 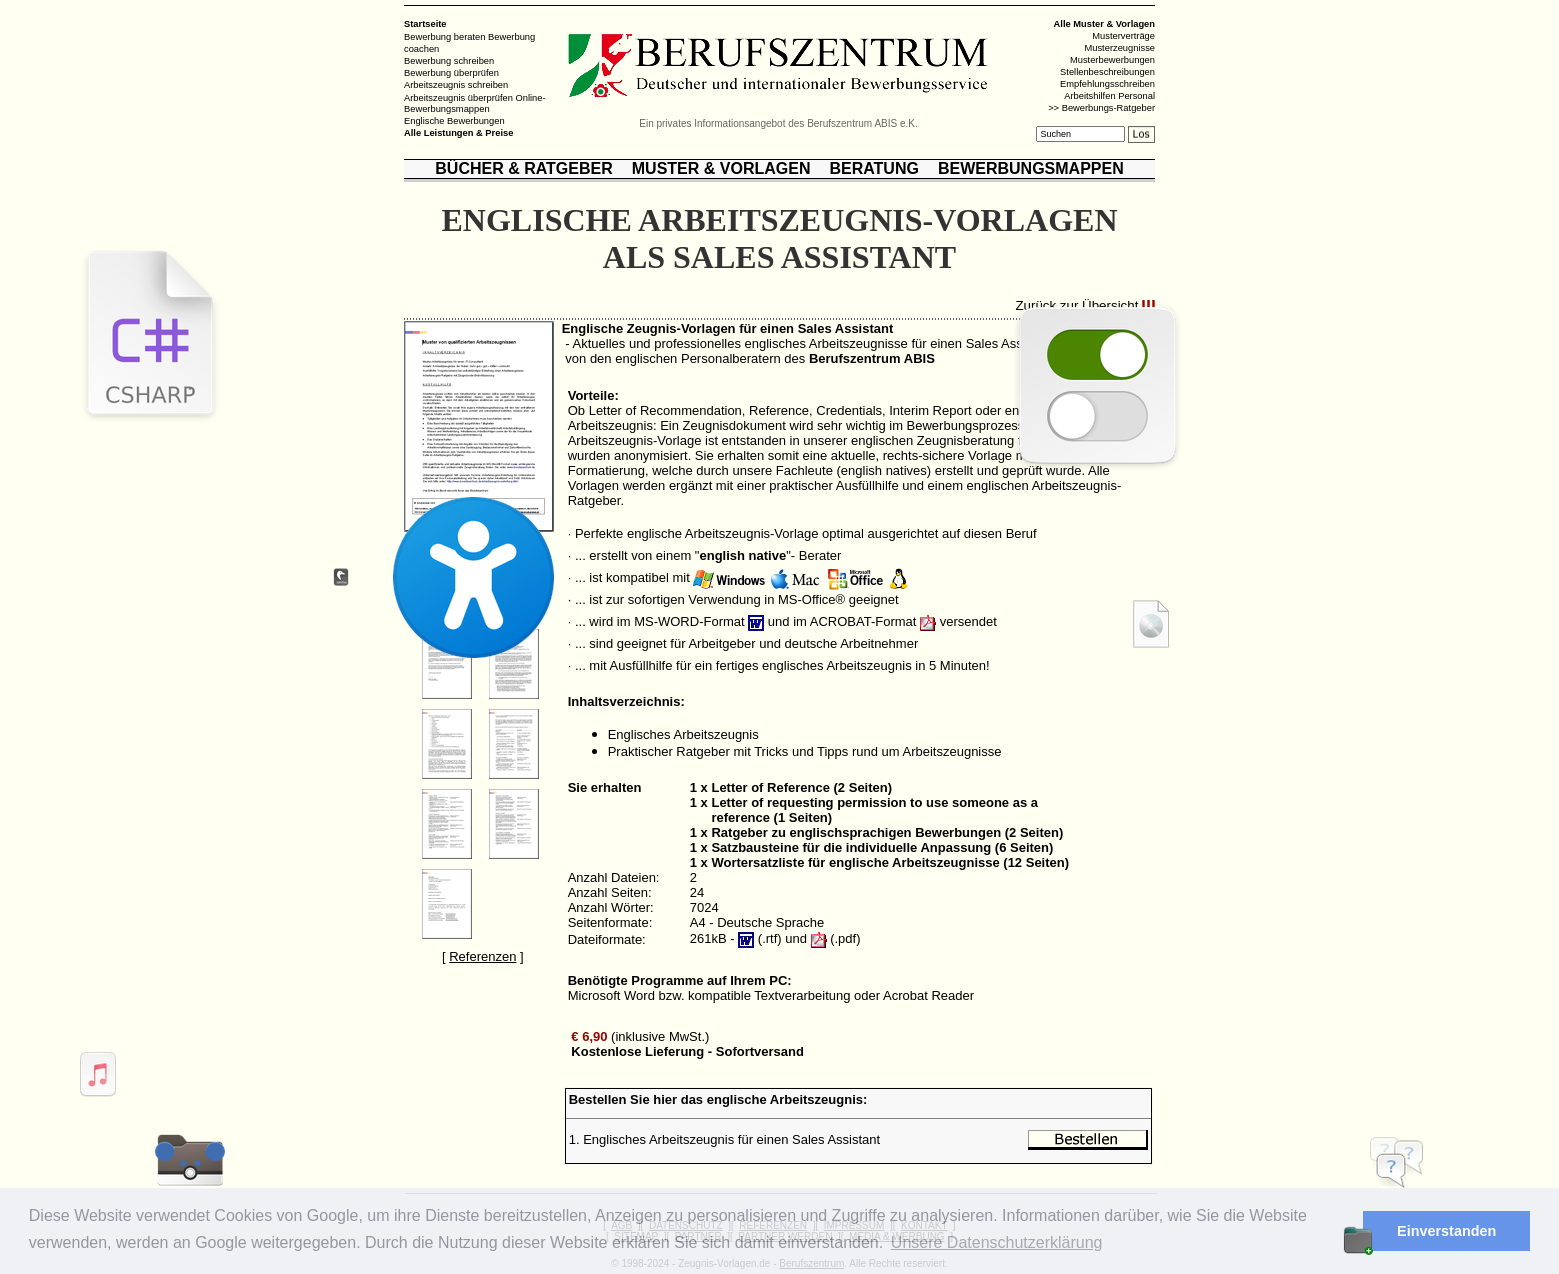 I want to click on open gnome tweaks settings, so click(x=1097, y=385).